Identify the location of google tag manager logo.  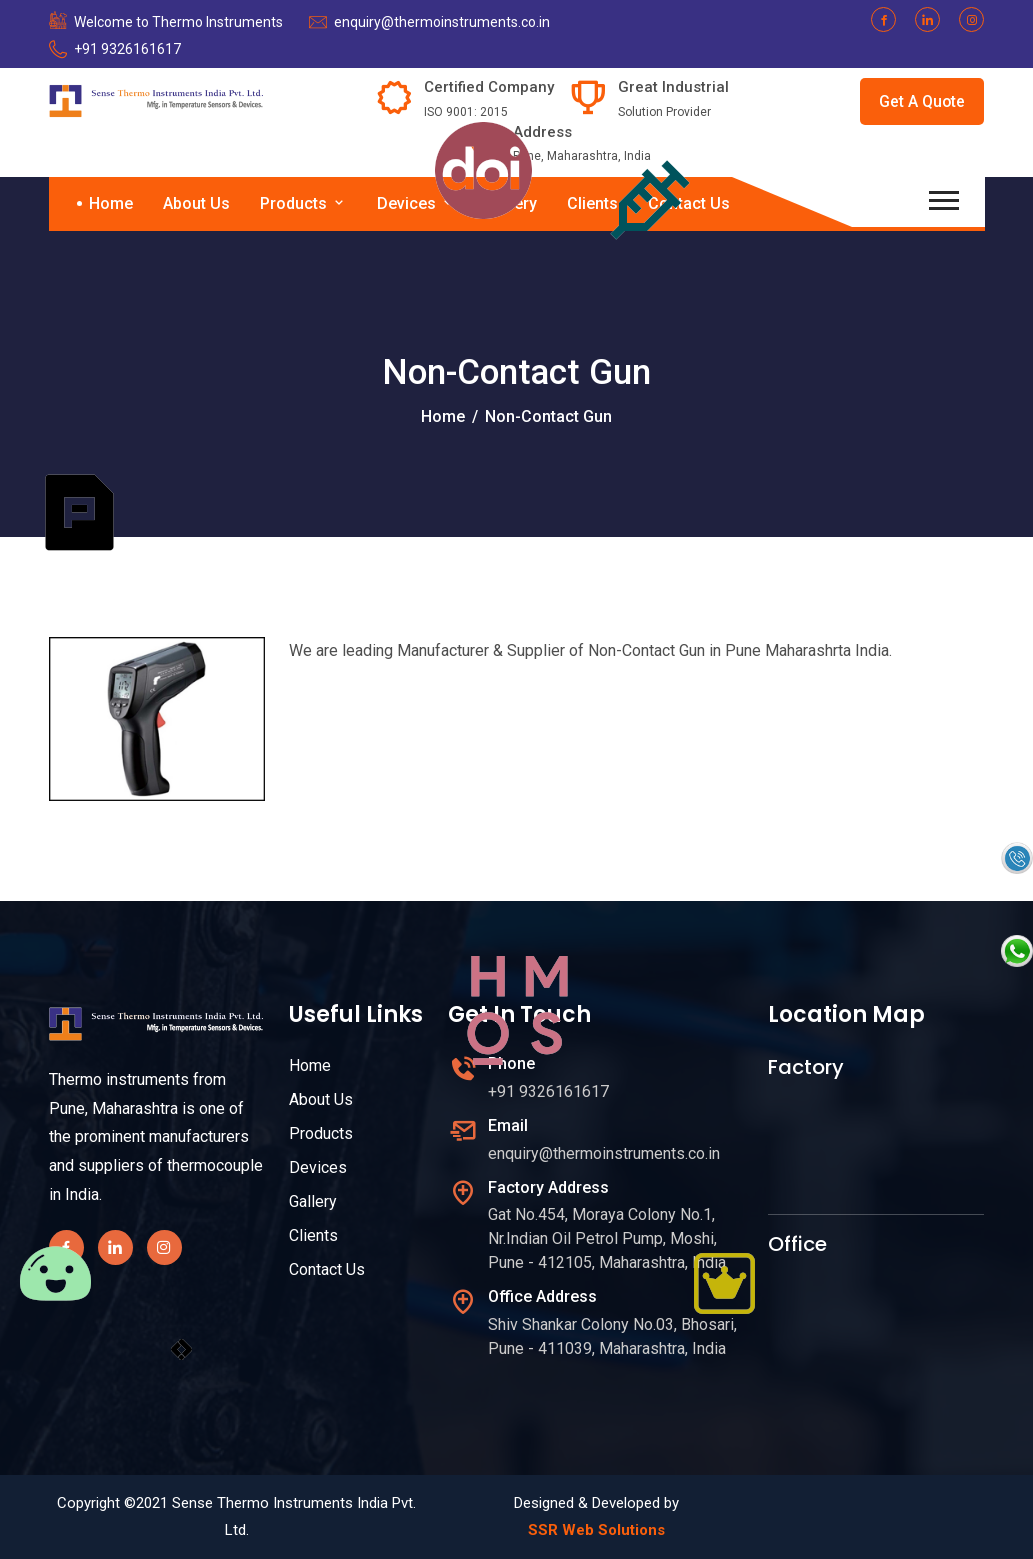
(181, 1349).